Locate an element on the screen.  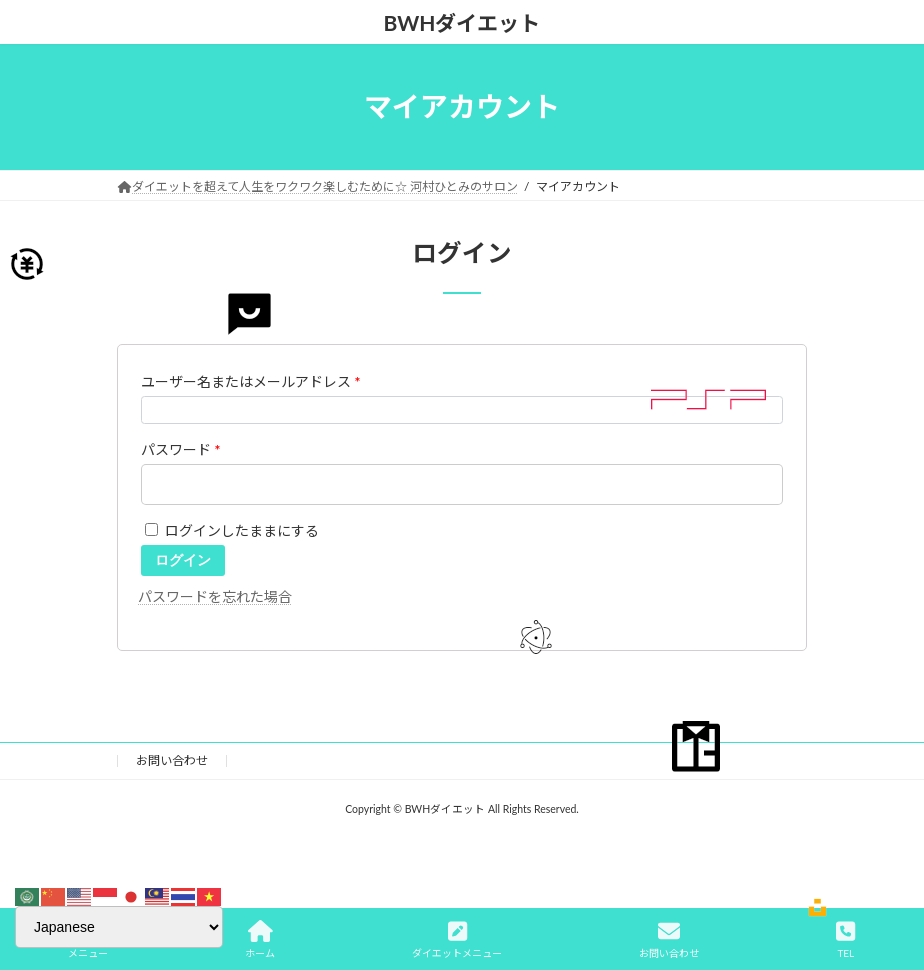
playstation portable (PSP) brand logo is located at coordinates (708, 399).